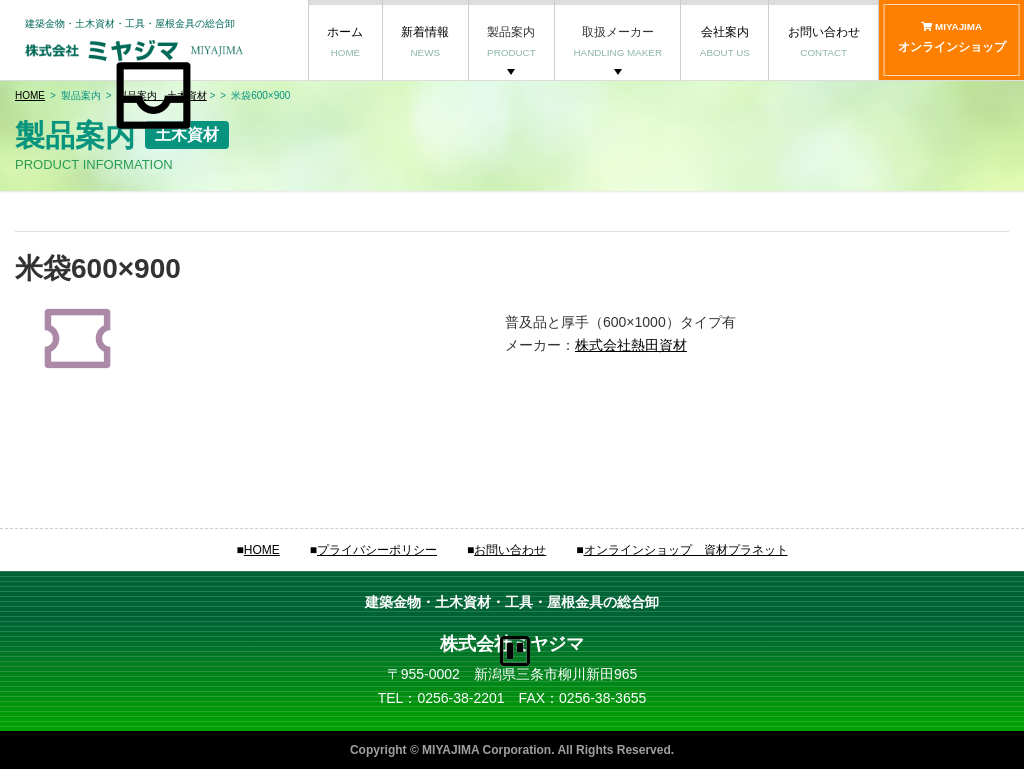 This screenshot has width=1024, height=769. I want to click on open trello app, so click(515, 651).